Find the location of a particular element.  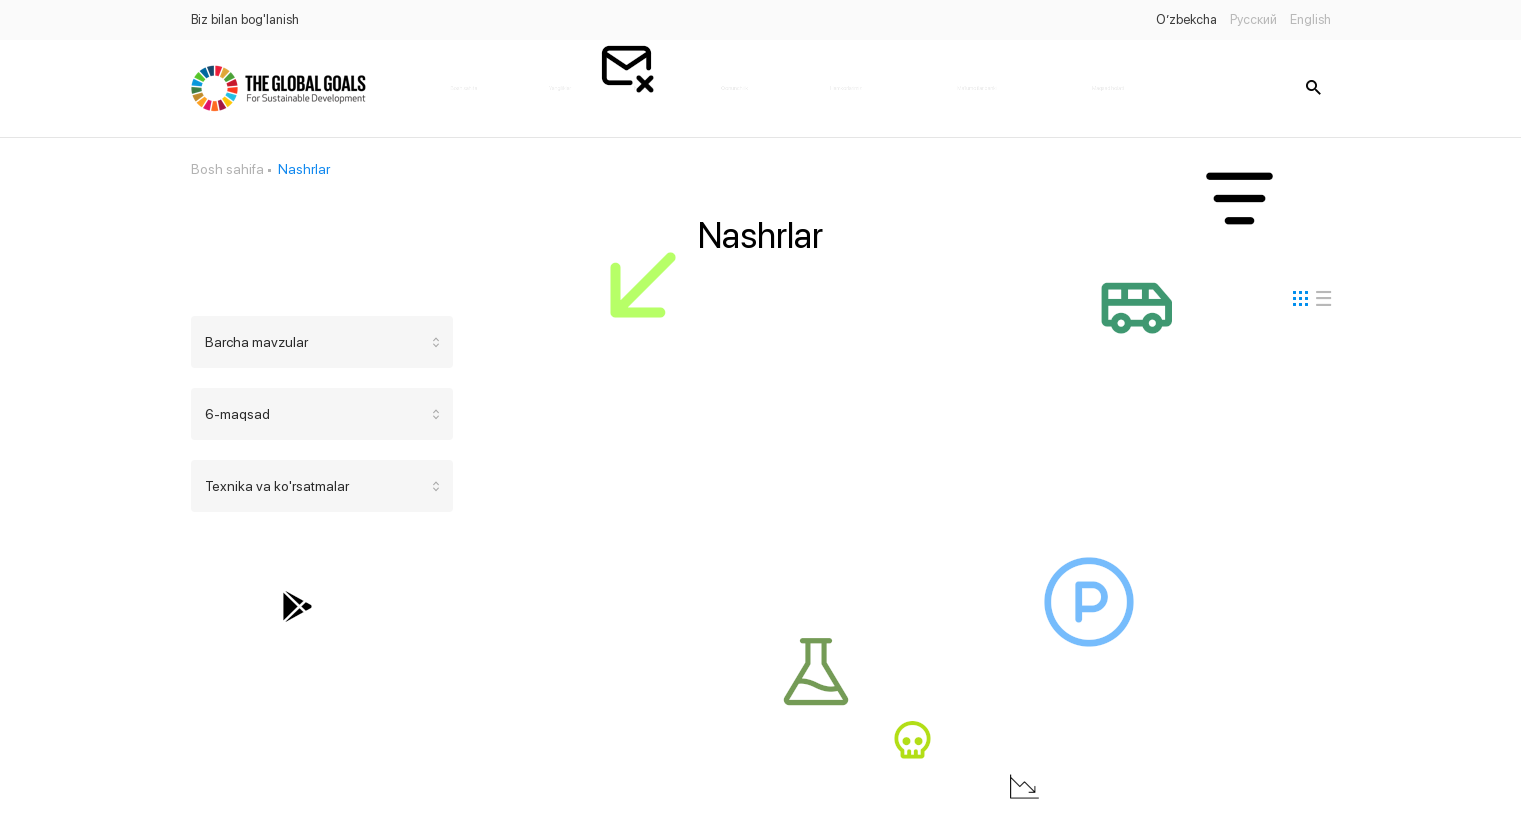

open google play store is located at coordinates (297, 606).